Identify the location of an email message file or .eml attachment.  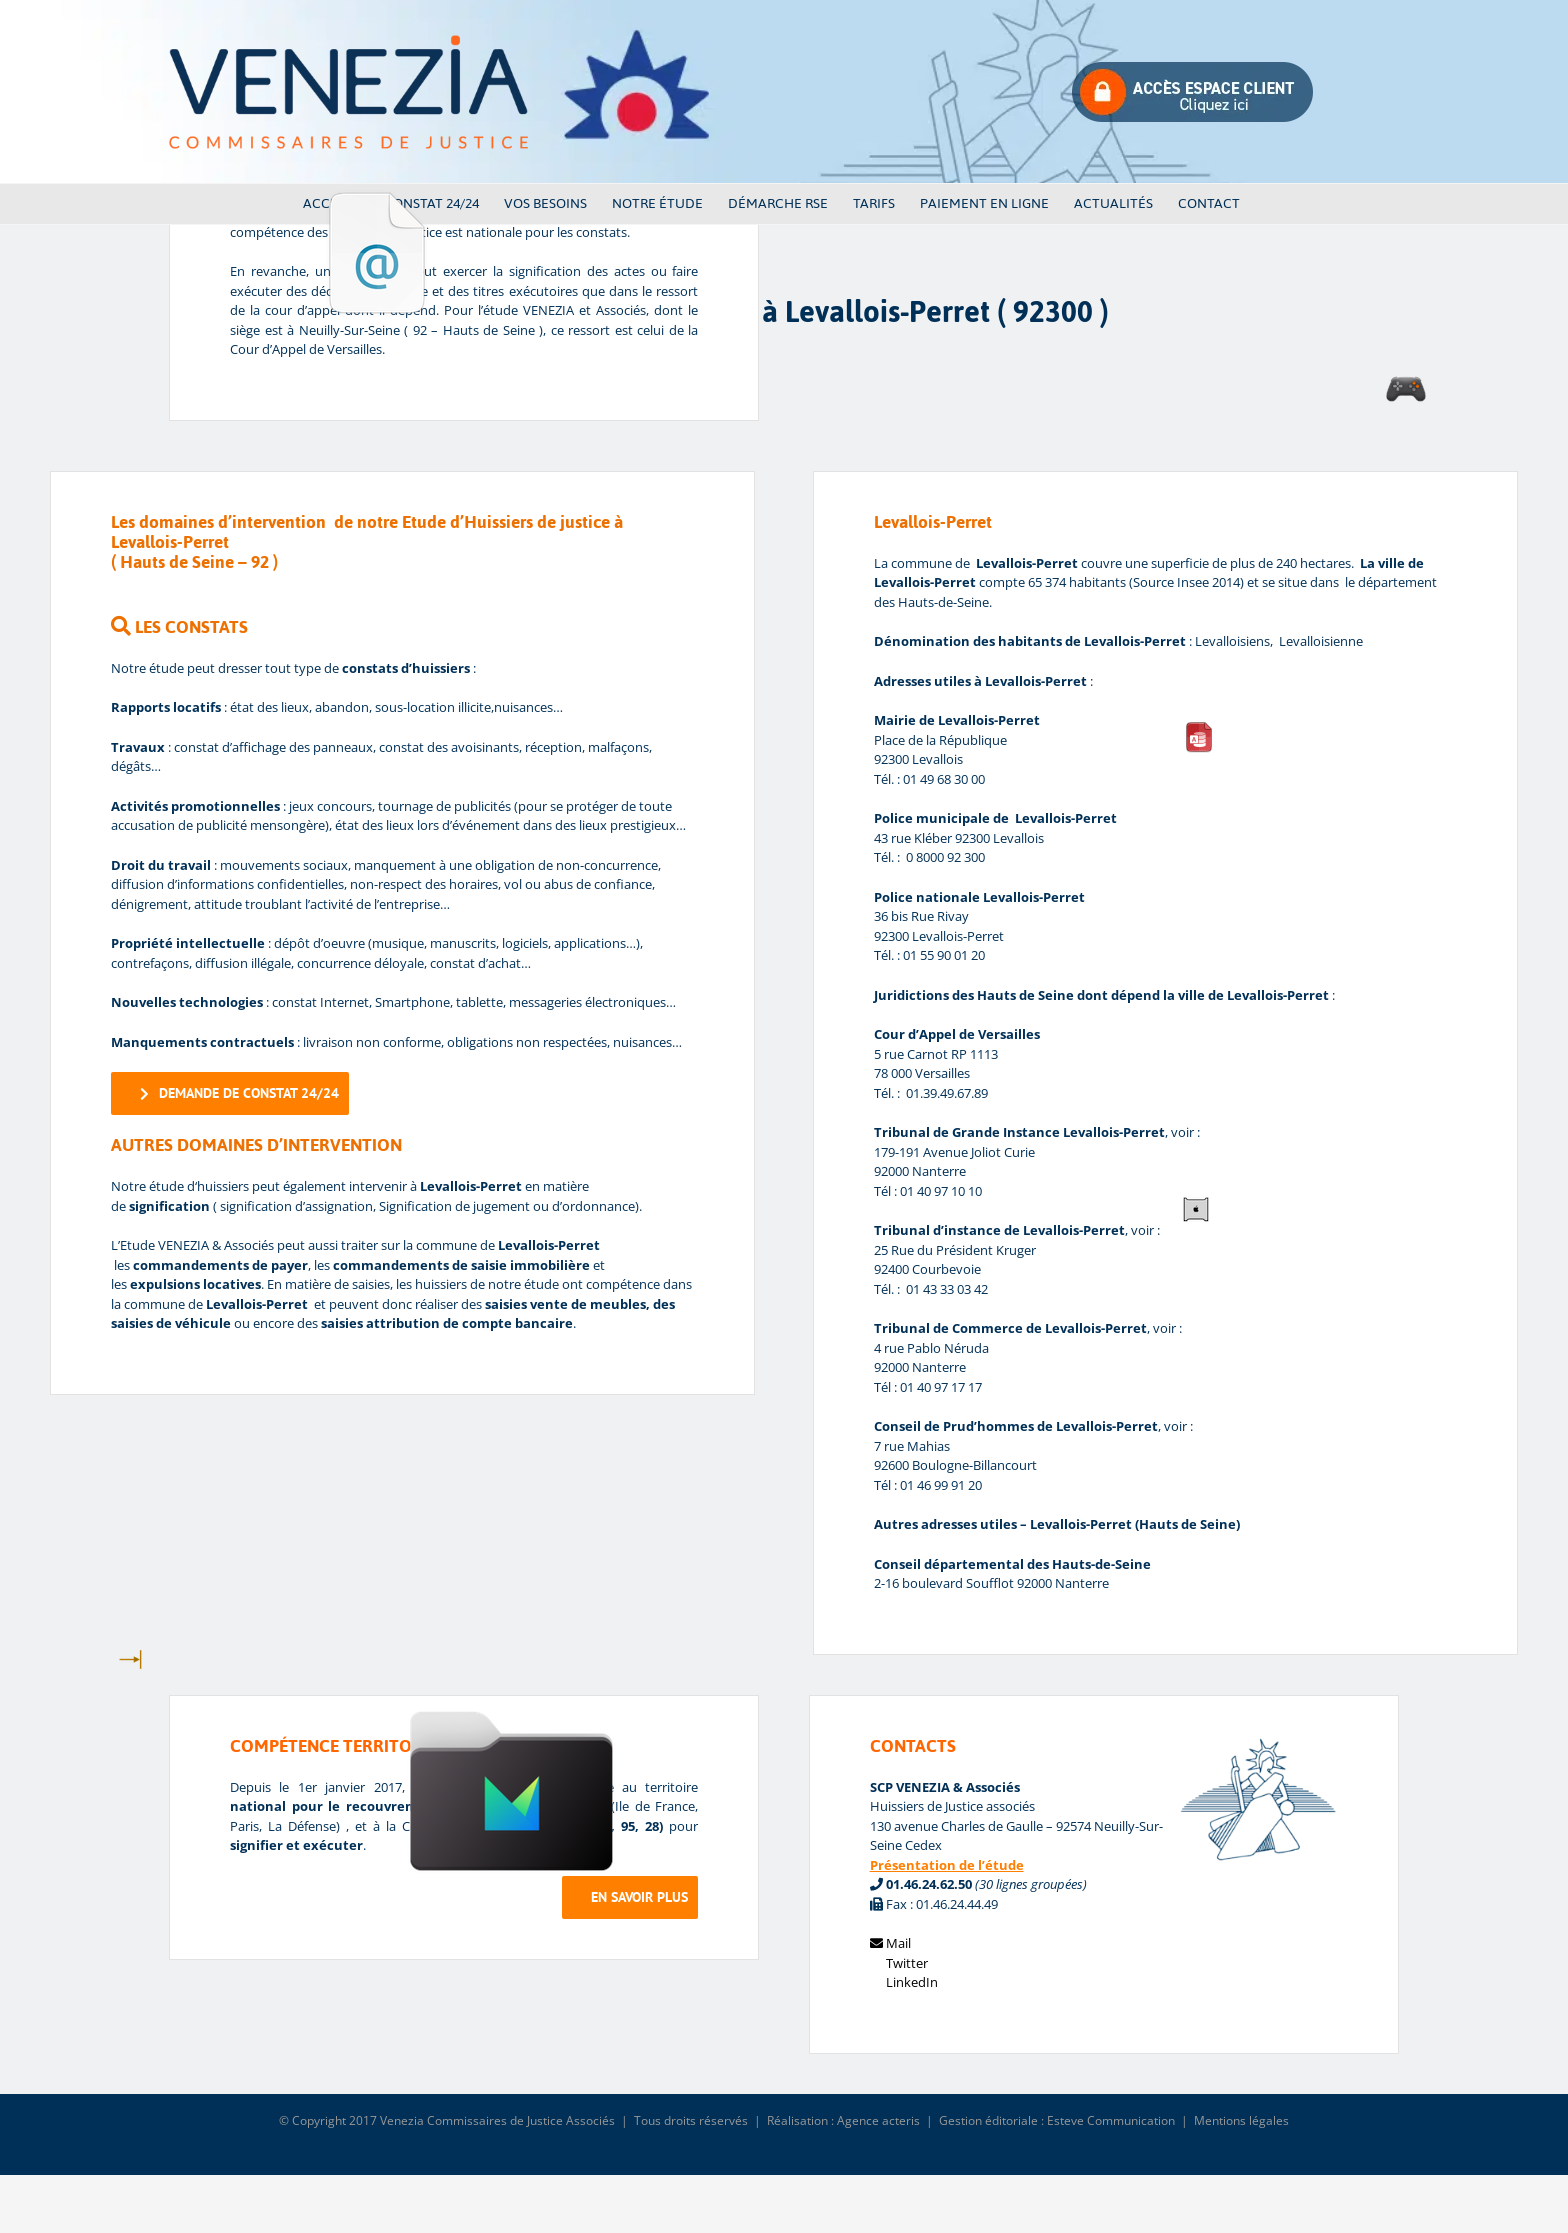
(377, 253).